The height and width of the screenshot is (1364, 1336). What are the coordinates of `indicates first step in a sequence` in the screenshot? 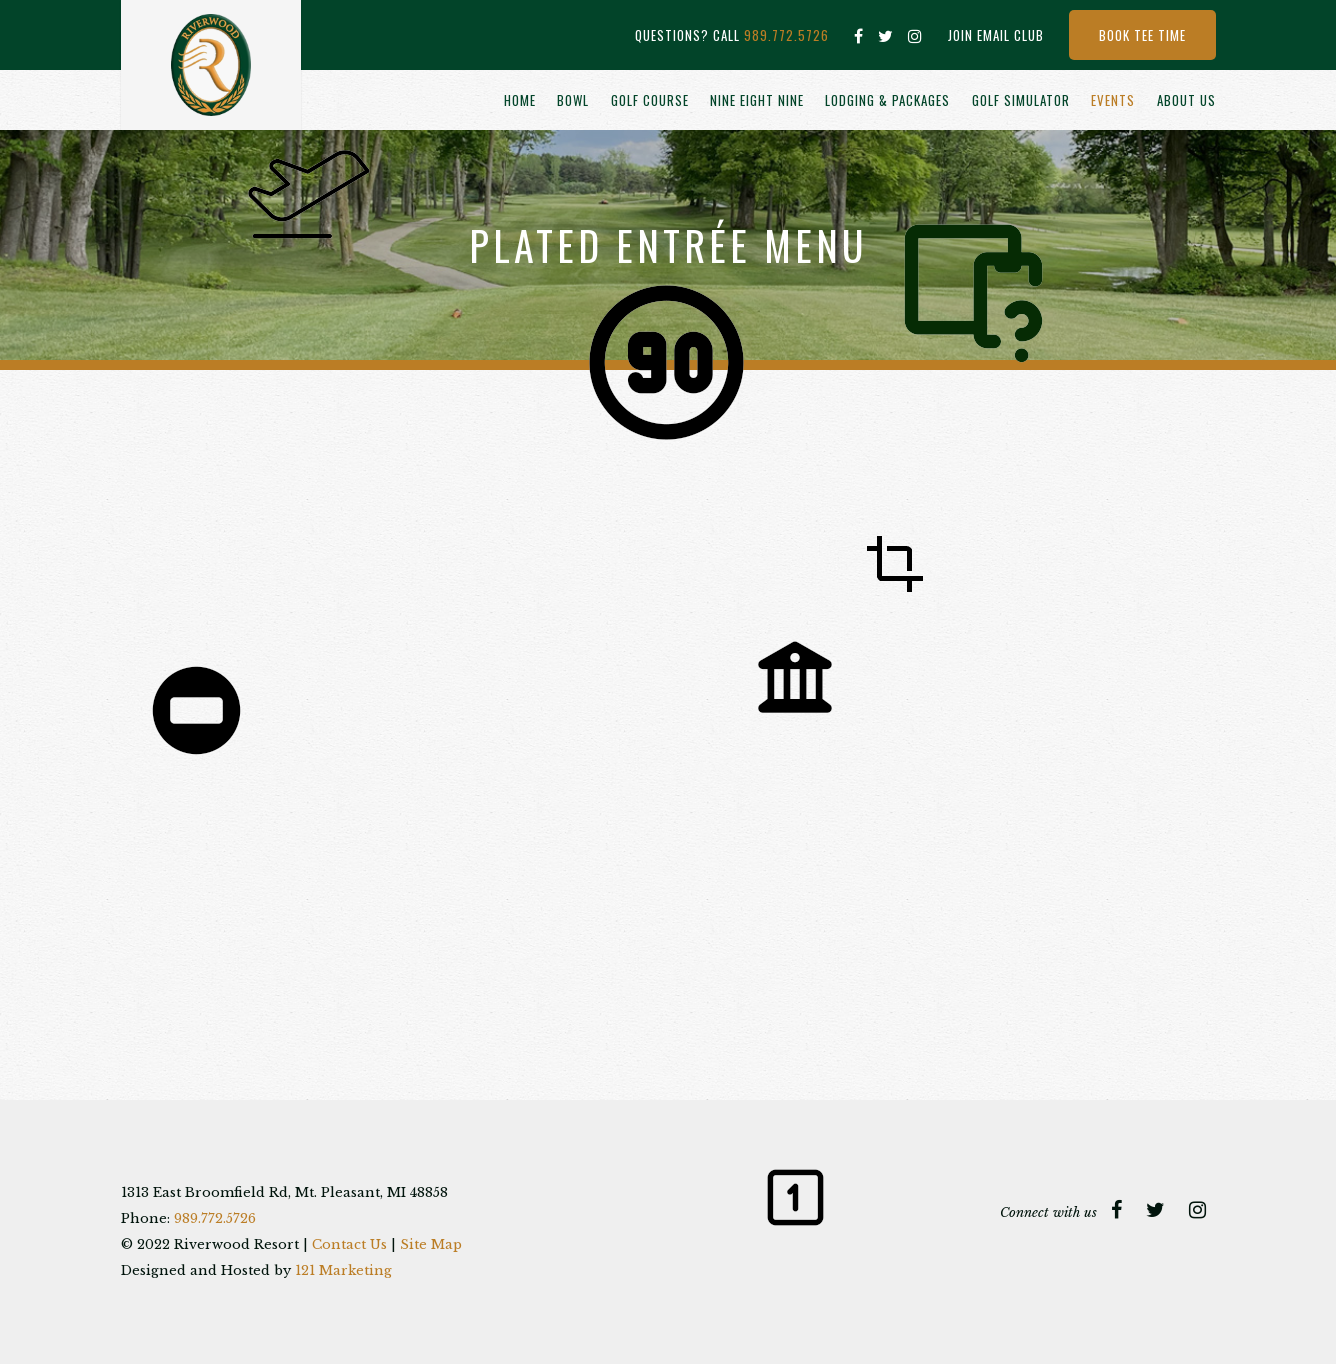 It's located at (795, 1197).